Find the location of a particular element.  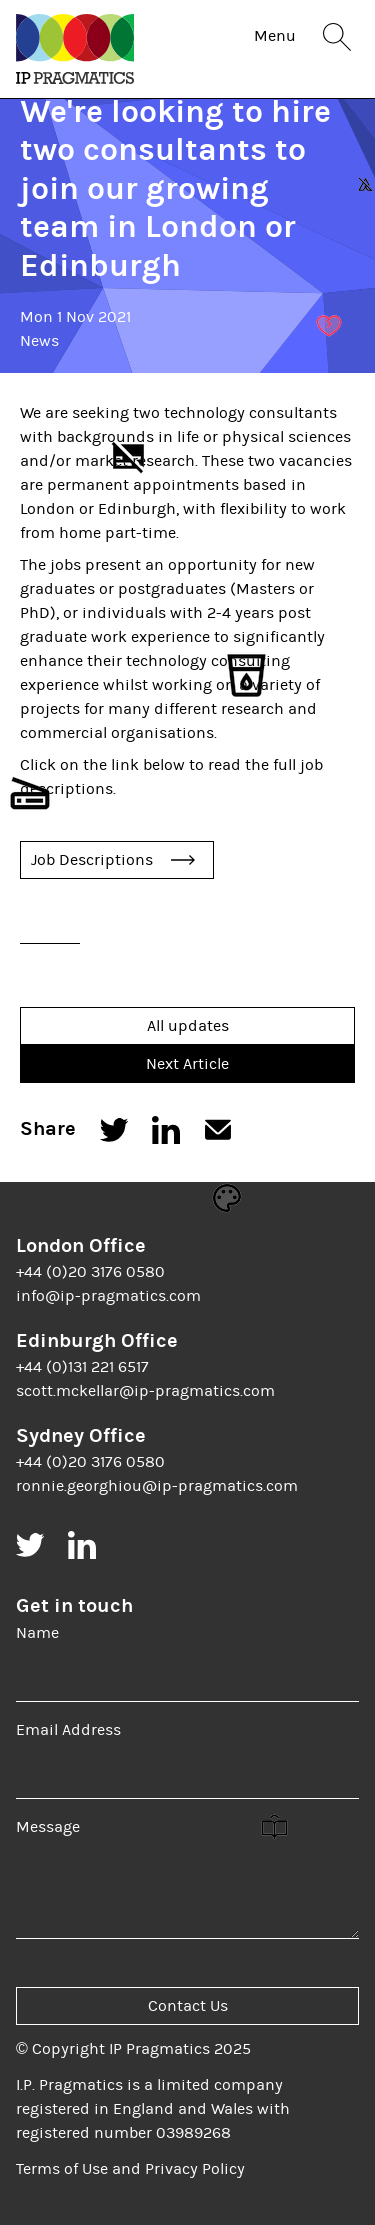

scan a document or image is located at coordinates (30, 792).